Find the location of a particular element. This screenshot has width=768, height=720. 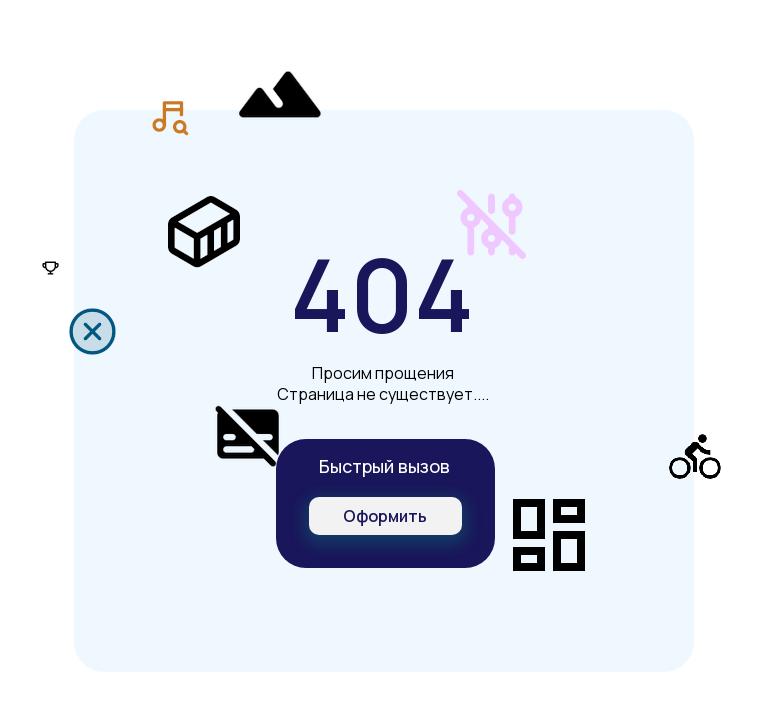

apply a landscape or nature photo filter is located at coordinates (280, 93).